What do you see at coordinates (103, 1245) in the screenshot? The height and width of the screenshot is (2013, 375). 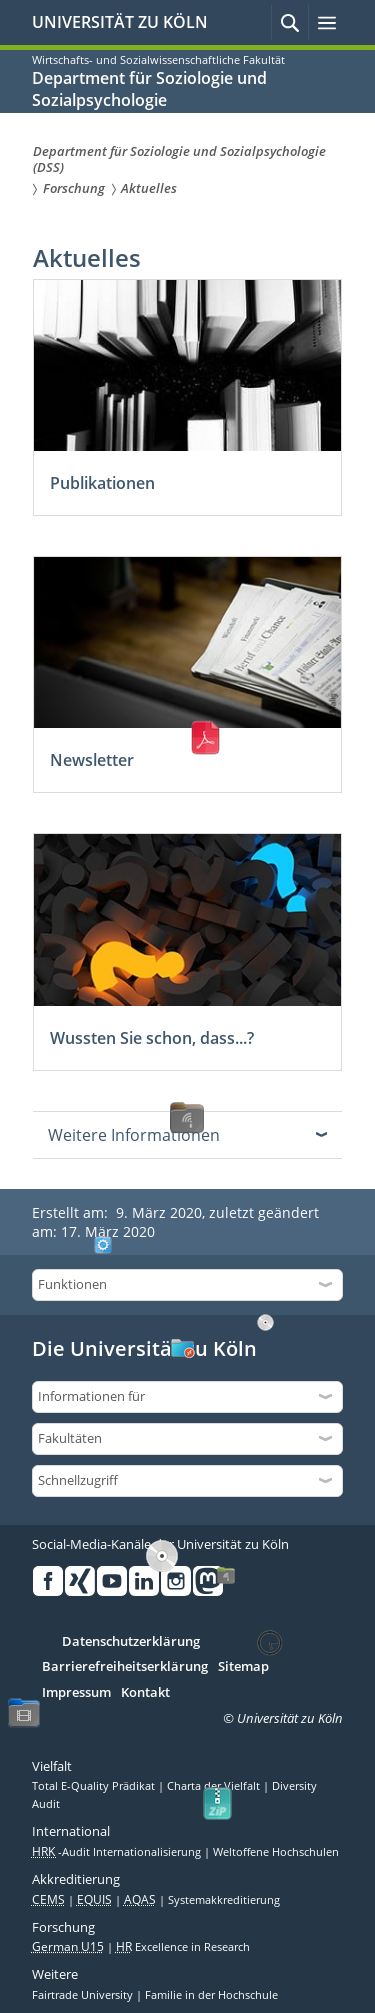 I see `windows executable file (.exe)` at bounding box center [103, 1245].